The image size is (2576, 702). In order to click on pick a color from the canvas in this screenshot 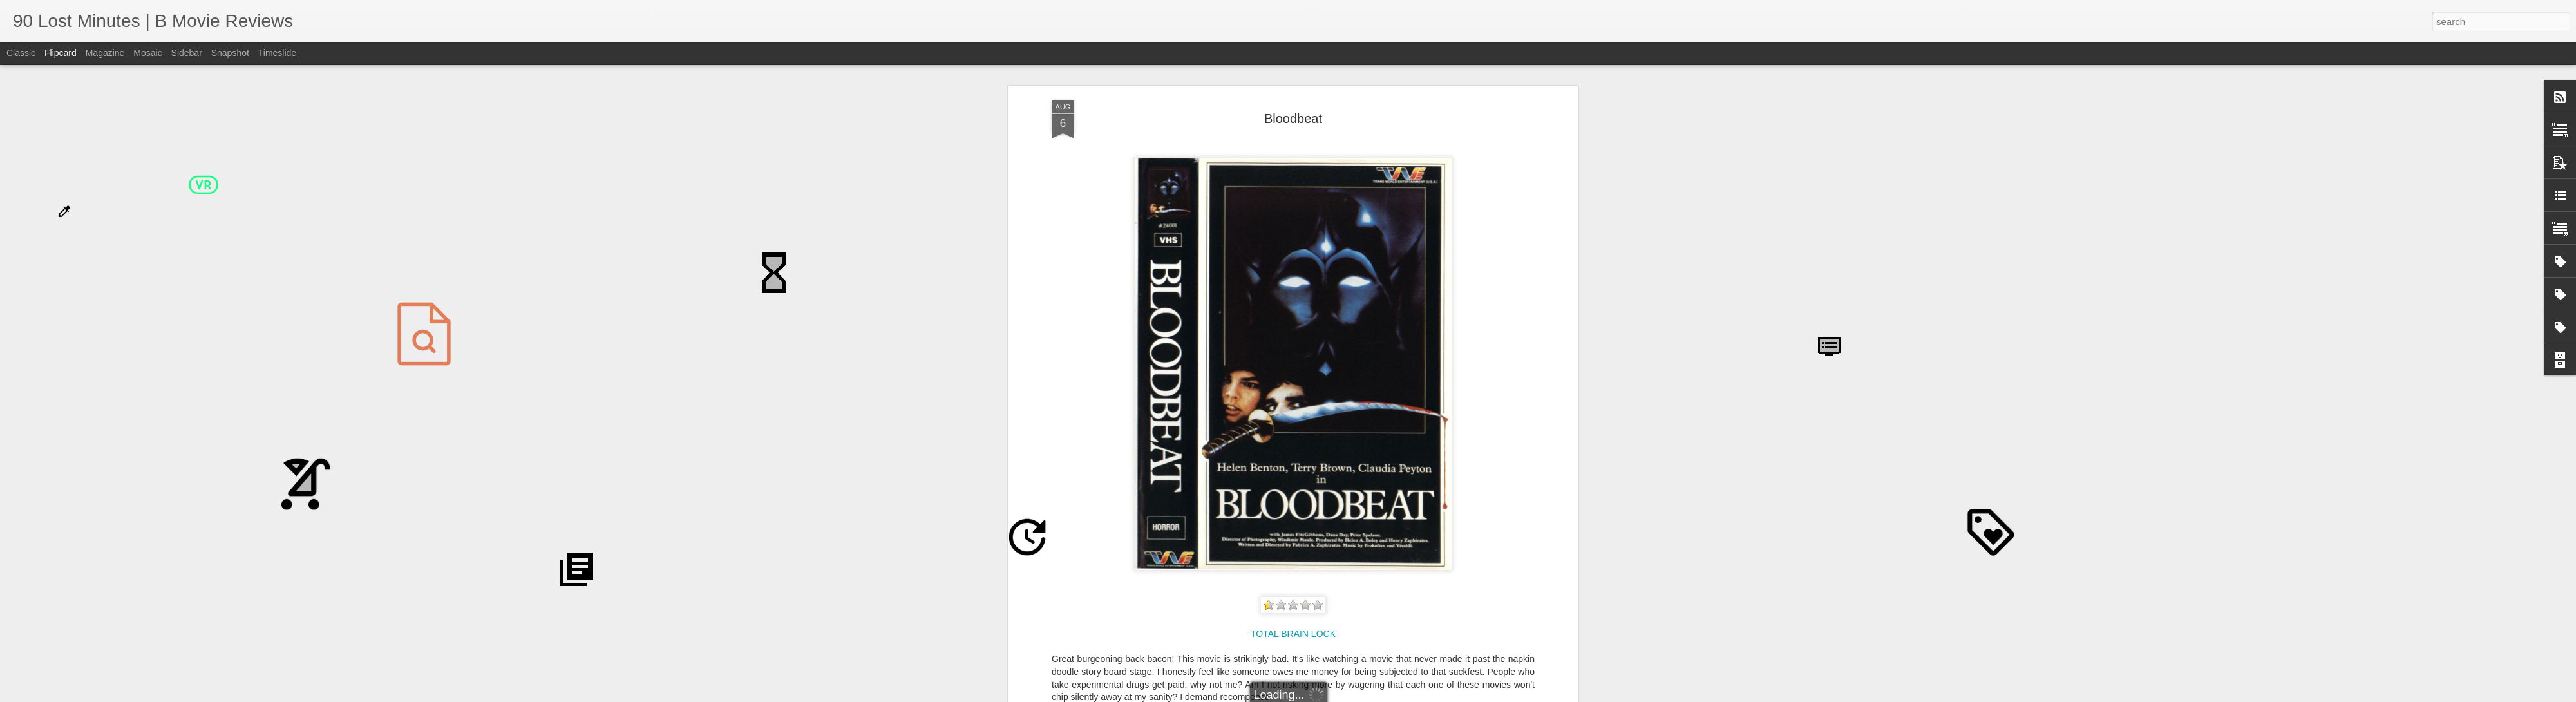, I will do `click(64, 211)`.